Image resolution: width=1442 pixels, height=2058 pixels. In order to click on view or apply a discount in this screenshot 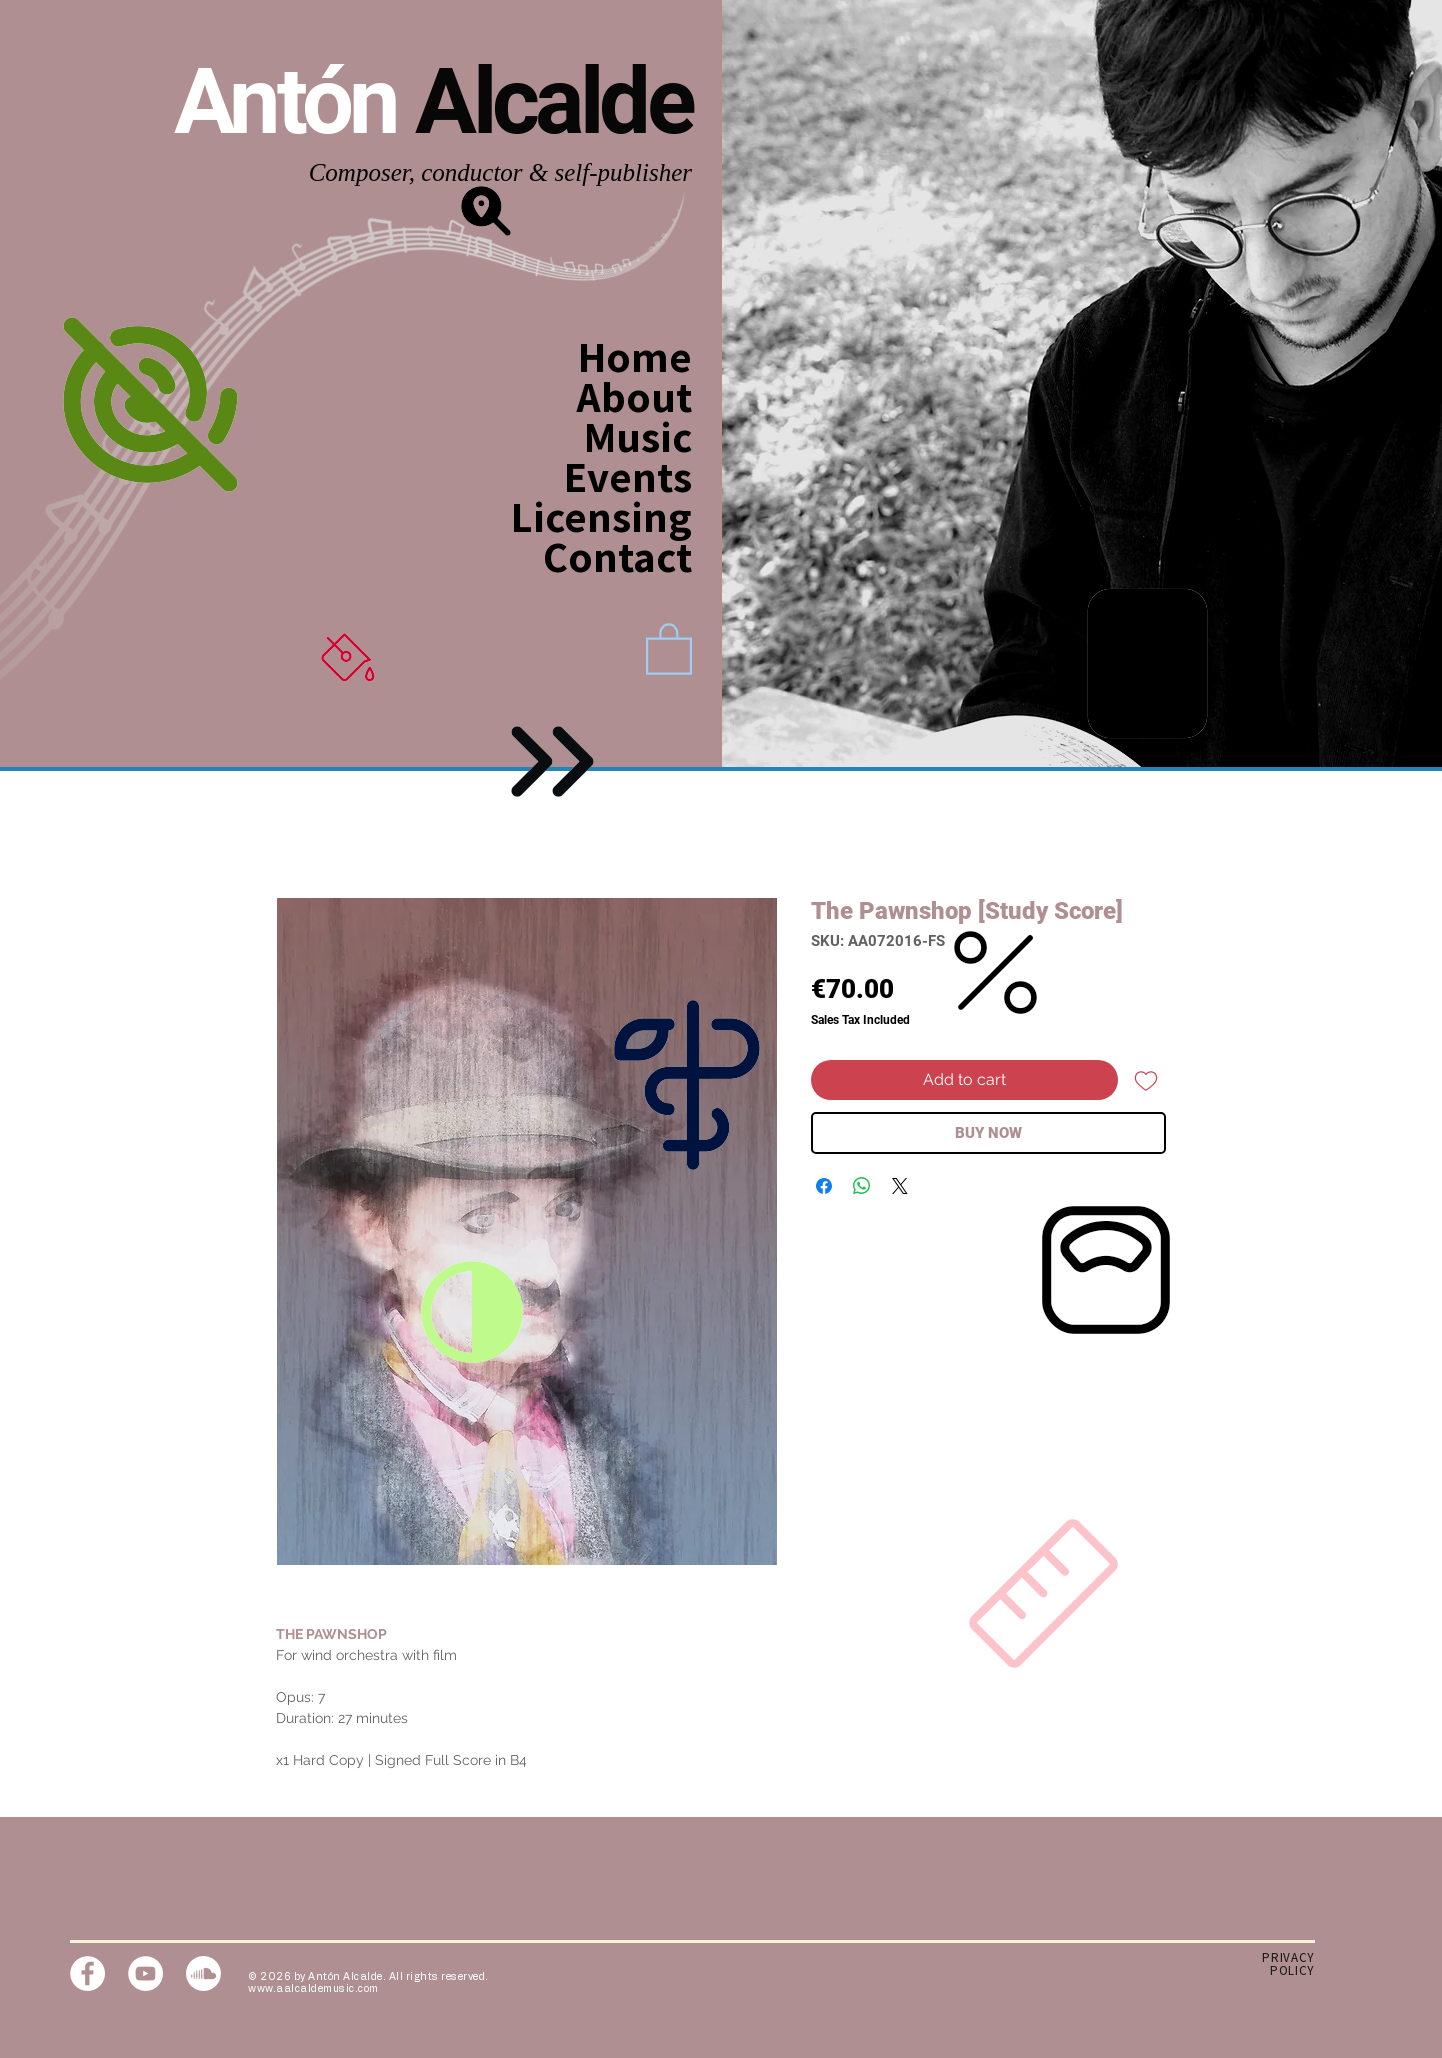, I will do `click(995, 972)`.